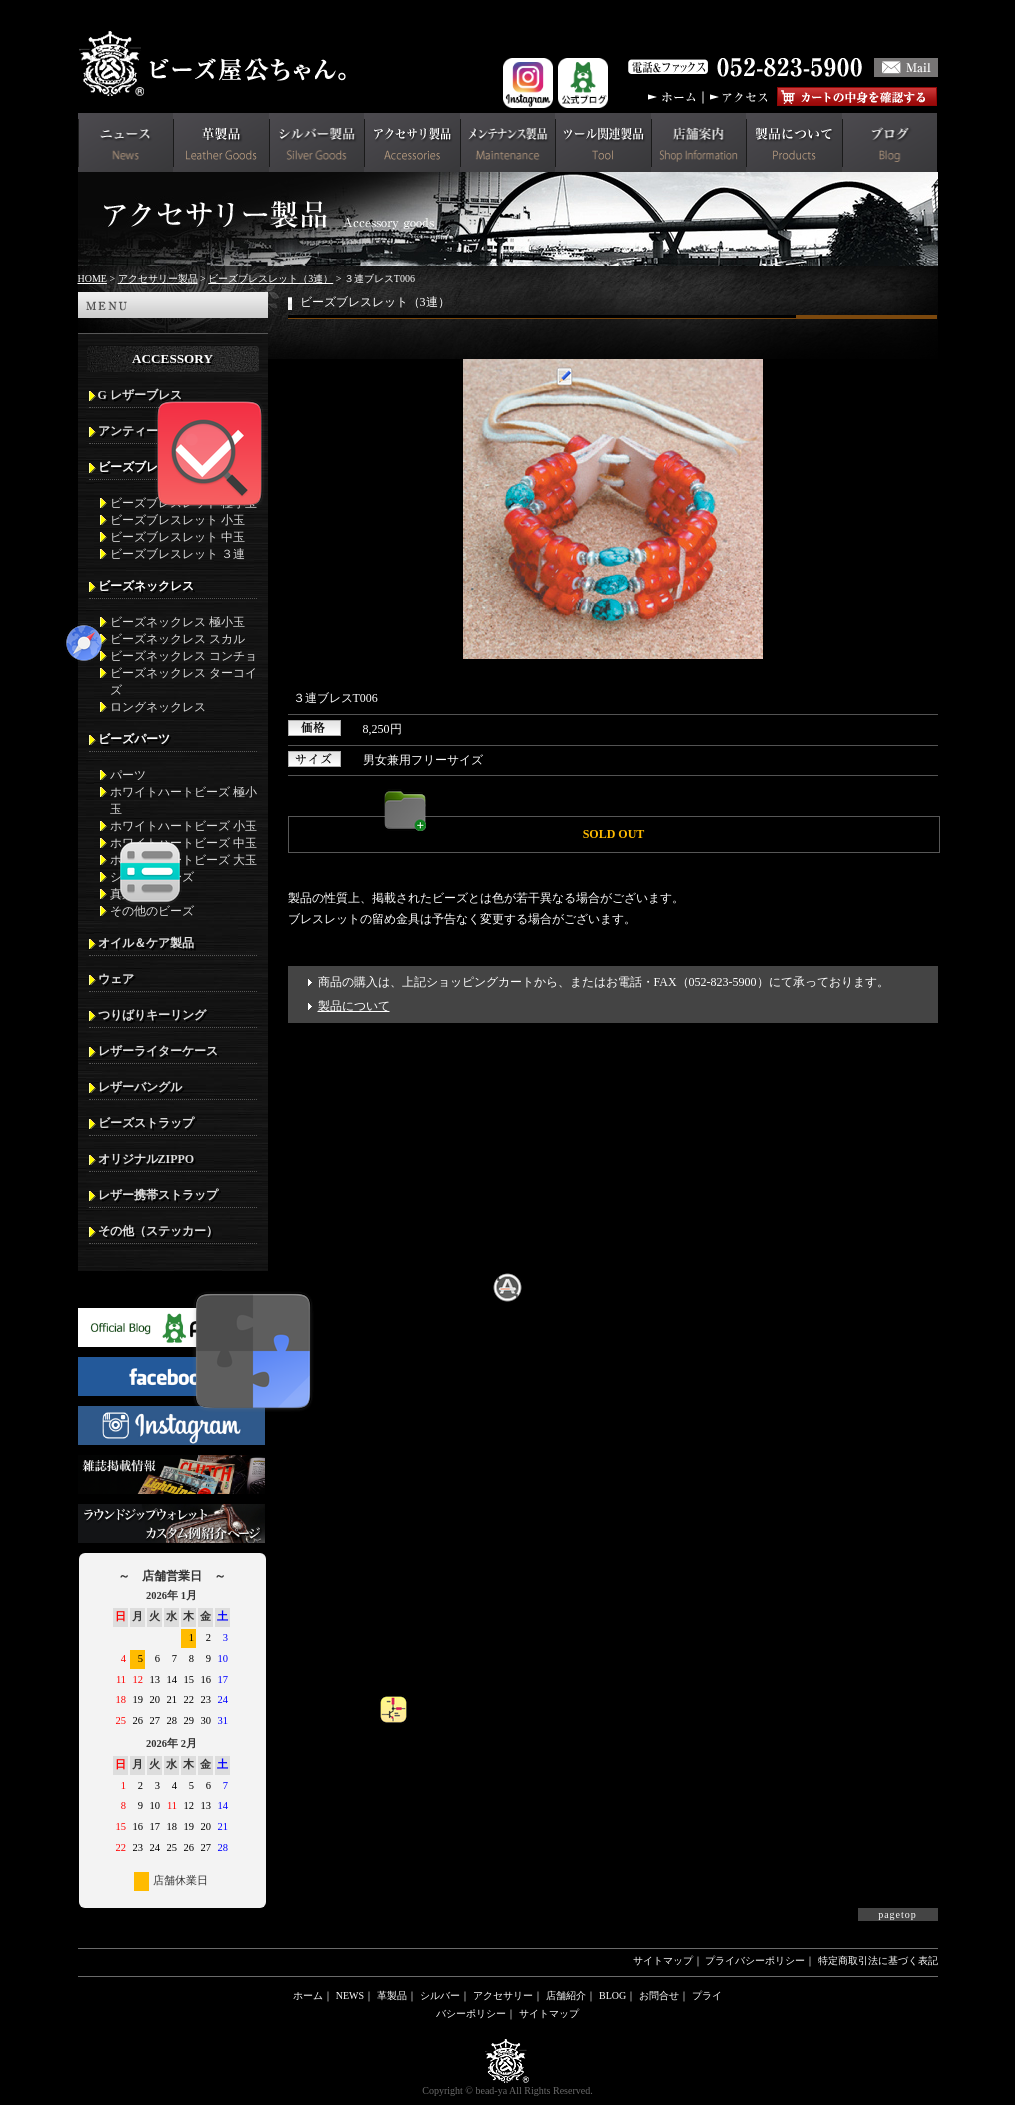  Describe the element at coordinates (507, 1287) in the screenshot. I see `open the software update notifier app` at that location.